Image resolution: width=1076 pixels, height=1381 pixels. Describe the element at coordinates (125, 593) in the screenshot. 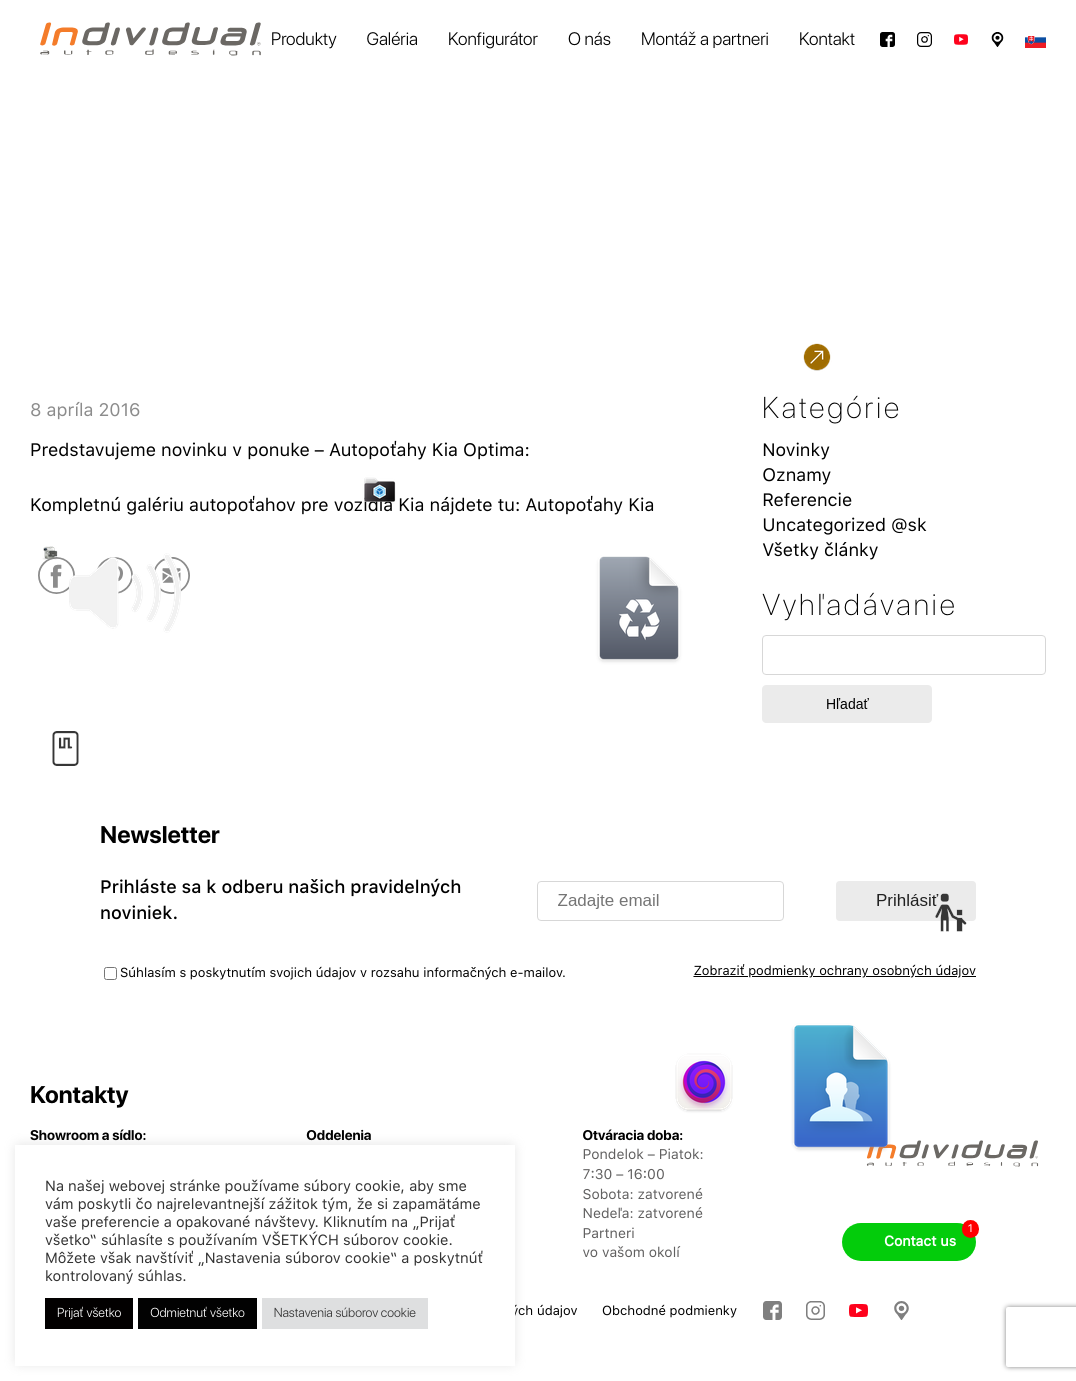

I see `indicates volume is set to high` at that location.